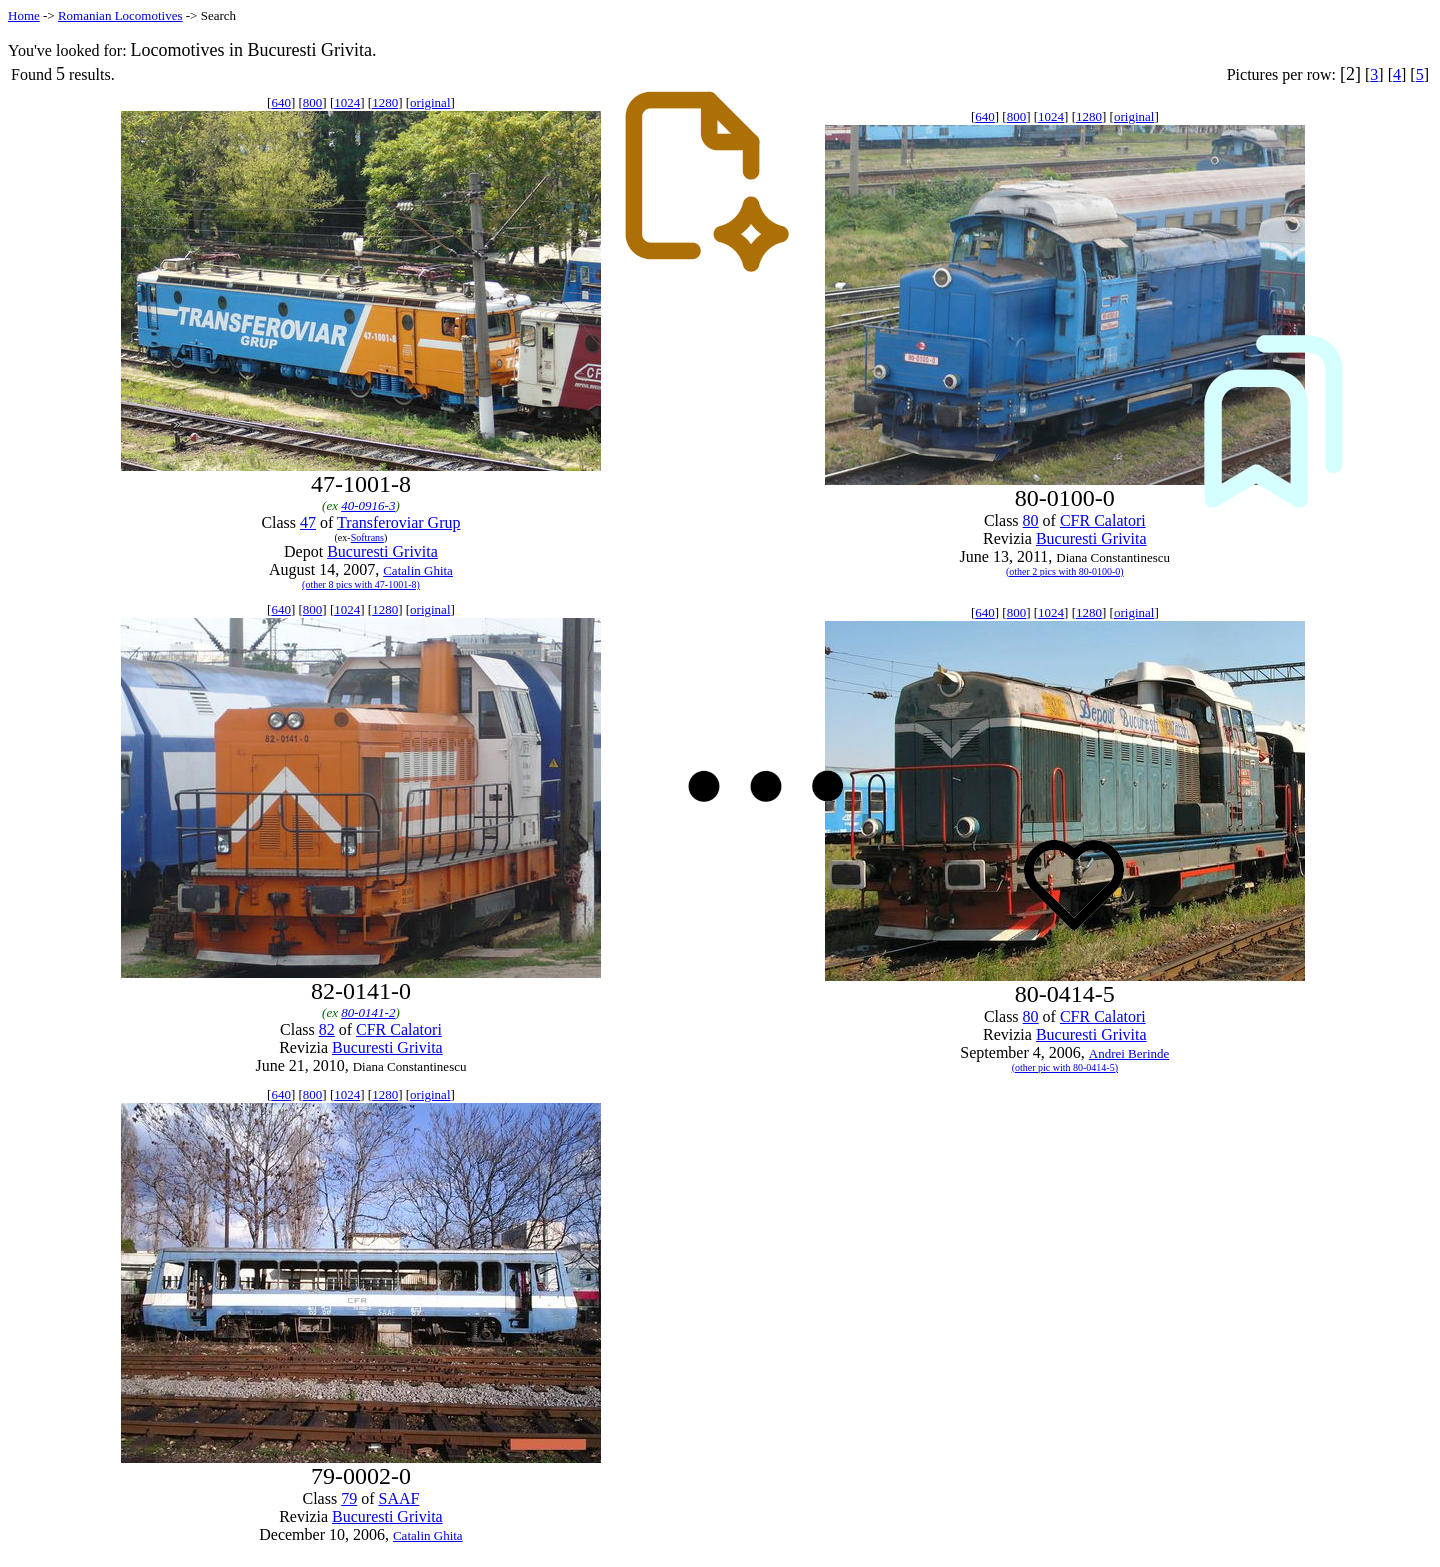 The image size is (1440, 1567). Describe the element at coordinates (1273, 421) in the screenshot. I see `view all saved bookmarks` at that location.